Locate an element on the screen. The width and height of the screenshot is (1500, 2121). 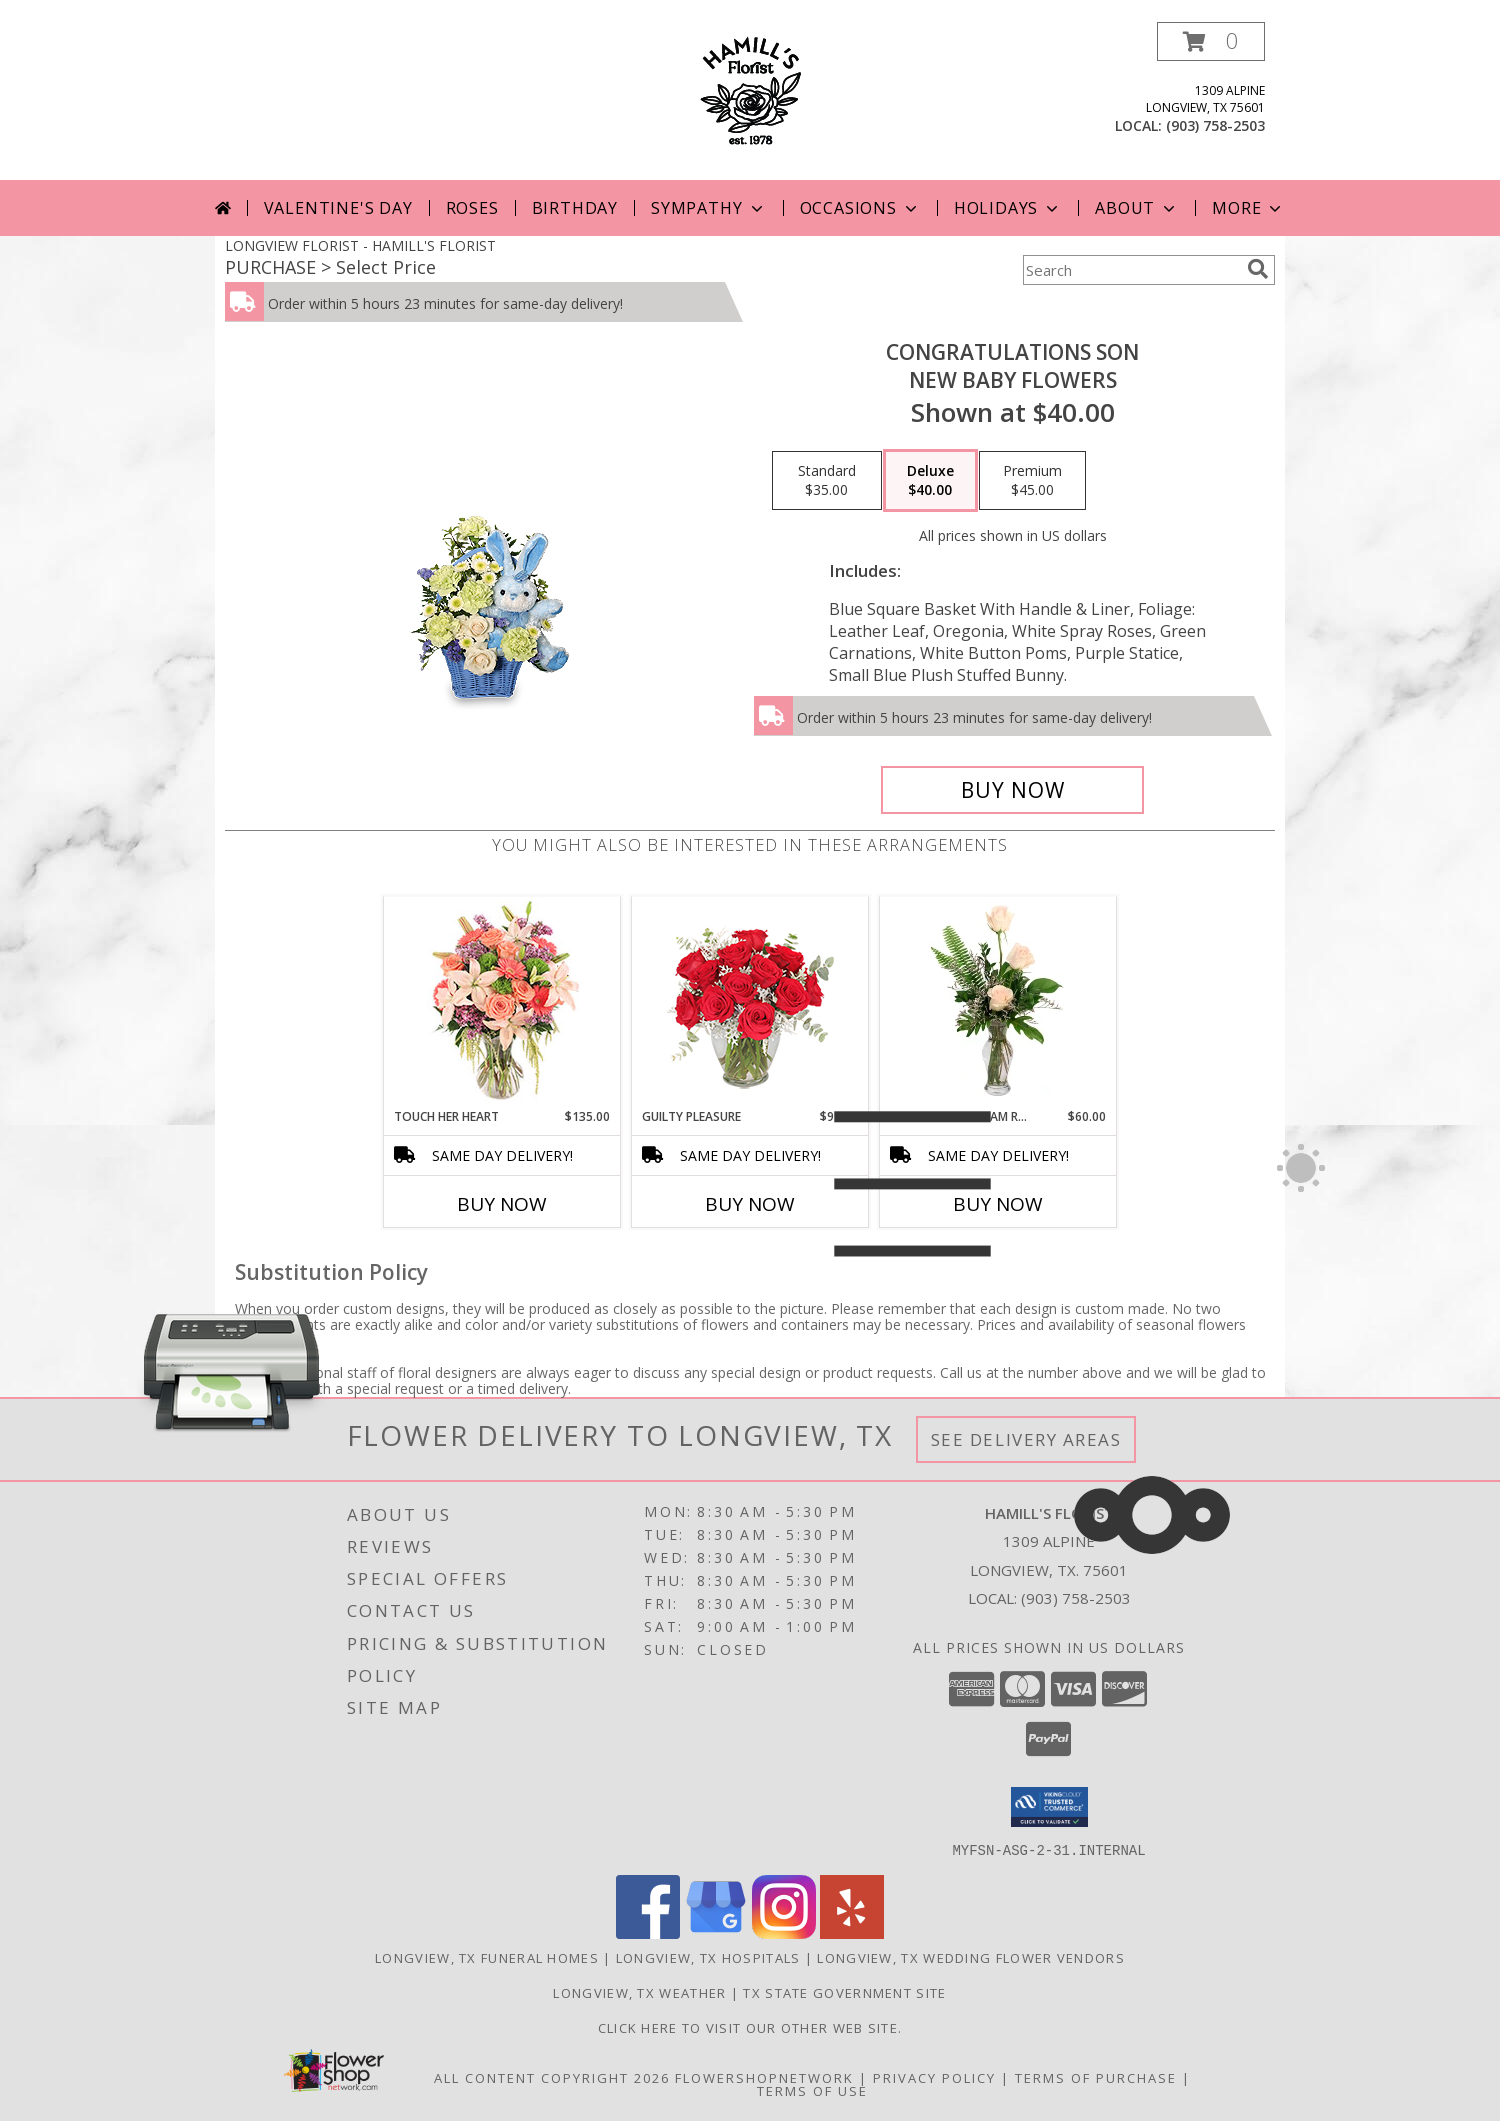
connect to owncloud account is located at coordinates (1152, 1515).